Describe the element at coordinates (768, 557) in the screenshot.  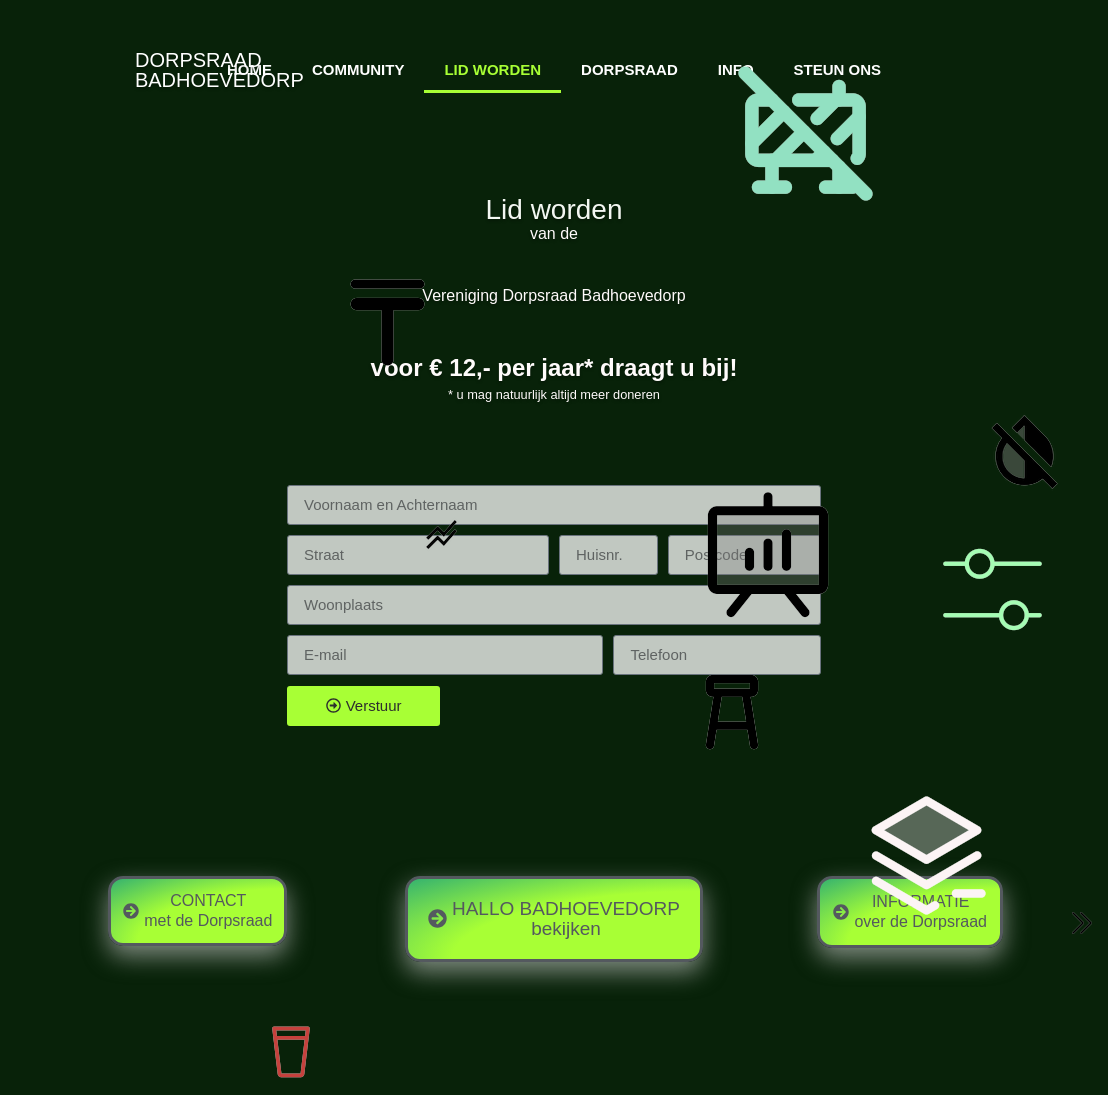
I see `view presentation or slideshow` at that location.